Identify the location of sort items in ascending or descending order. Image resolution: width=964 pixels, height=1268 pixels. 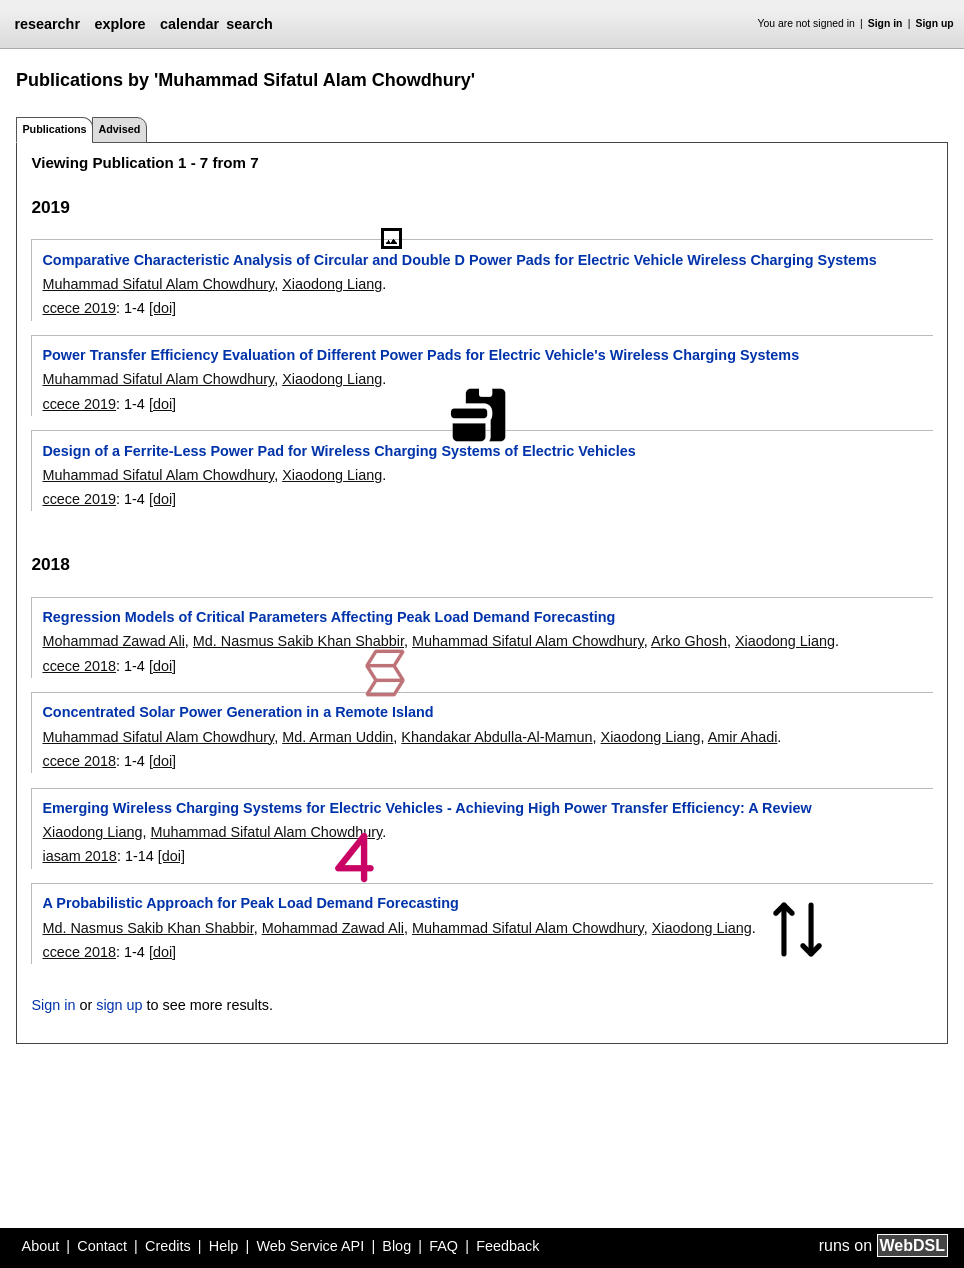
(797, 929).